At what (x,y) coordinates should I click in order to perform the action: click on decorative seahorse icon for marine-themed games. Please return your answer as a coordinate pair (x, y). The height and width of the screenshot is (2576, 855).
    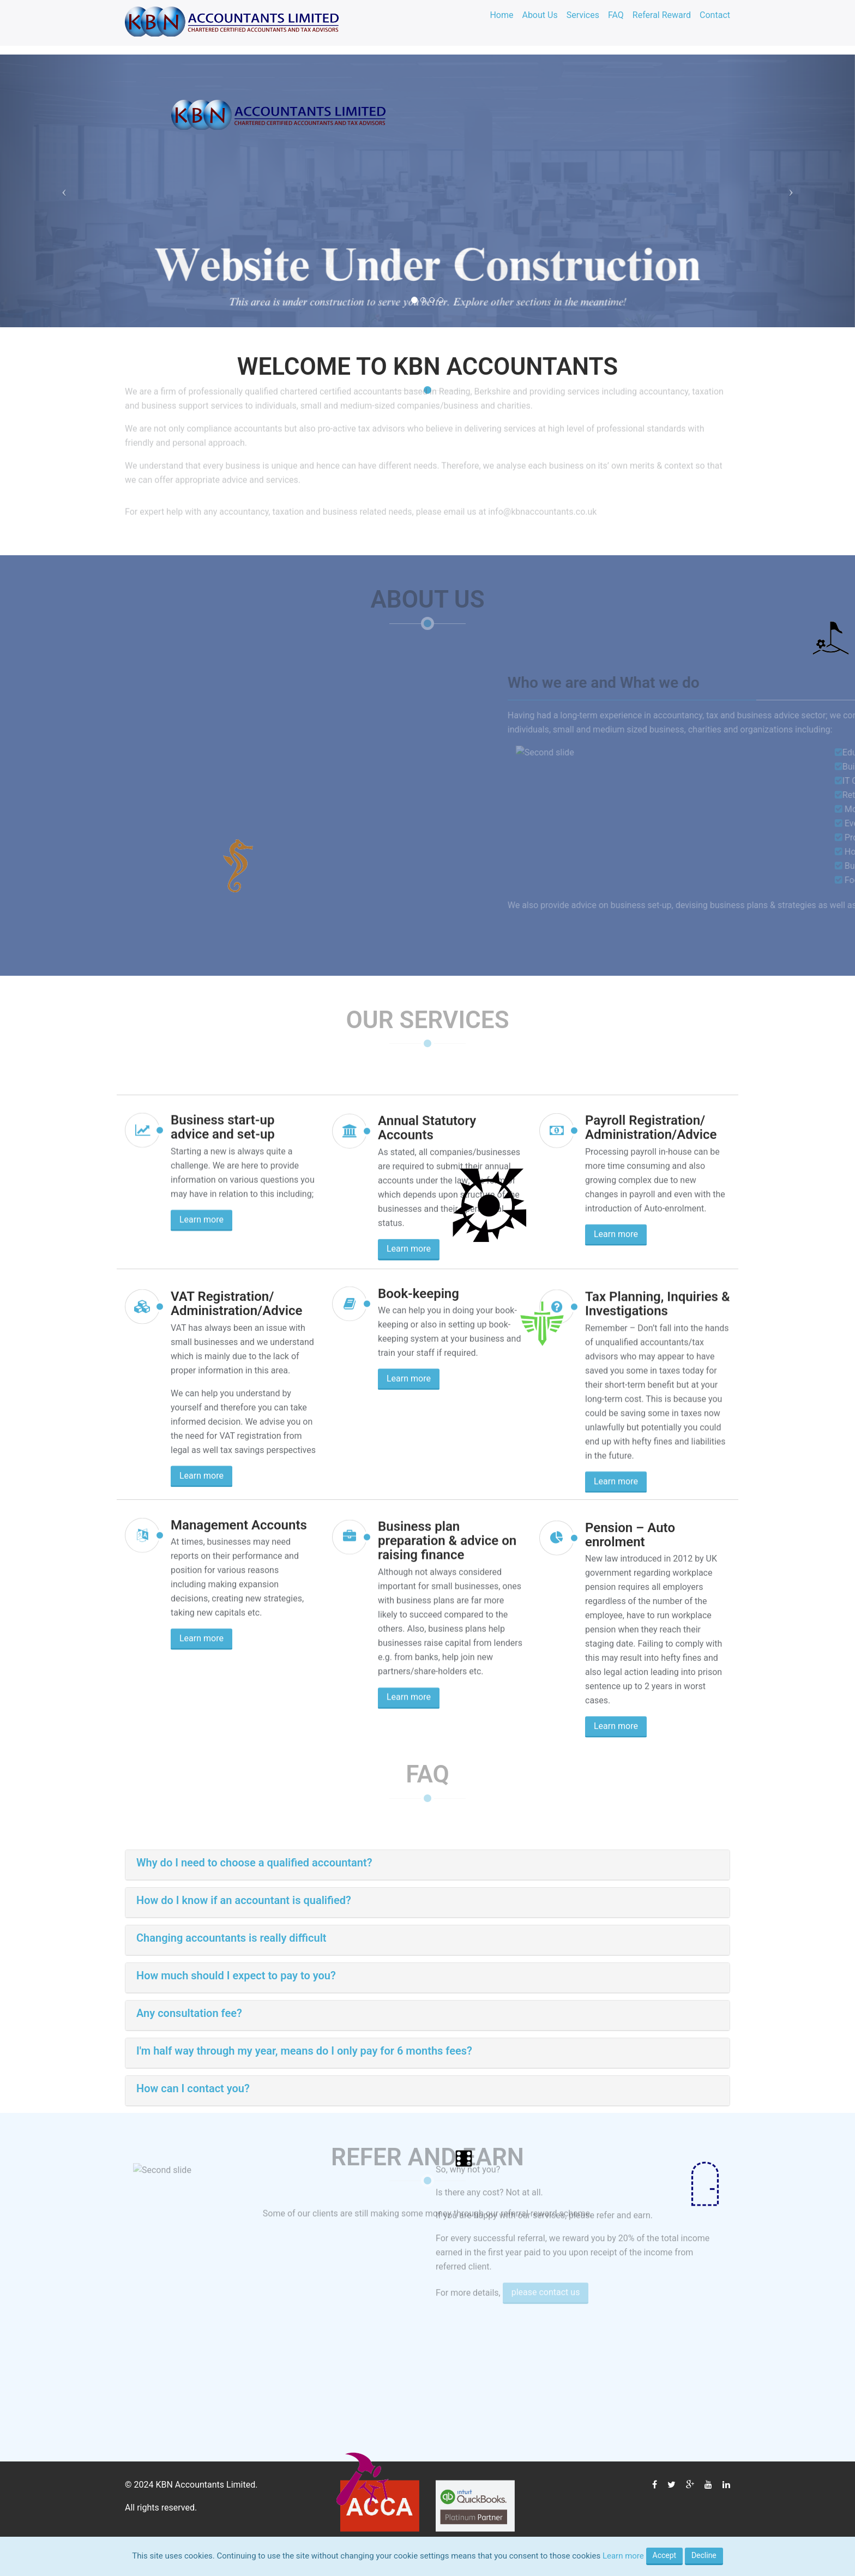
    Looking at the image, I should click on (238, 866).